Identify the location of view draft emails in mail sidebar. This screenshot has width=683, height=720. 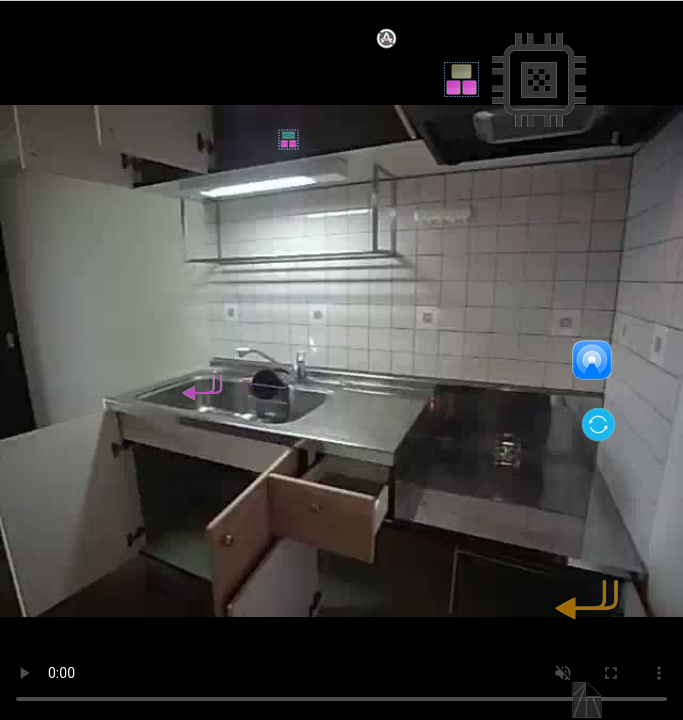
(587, 700).